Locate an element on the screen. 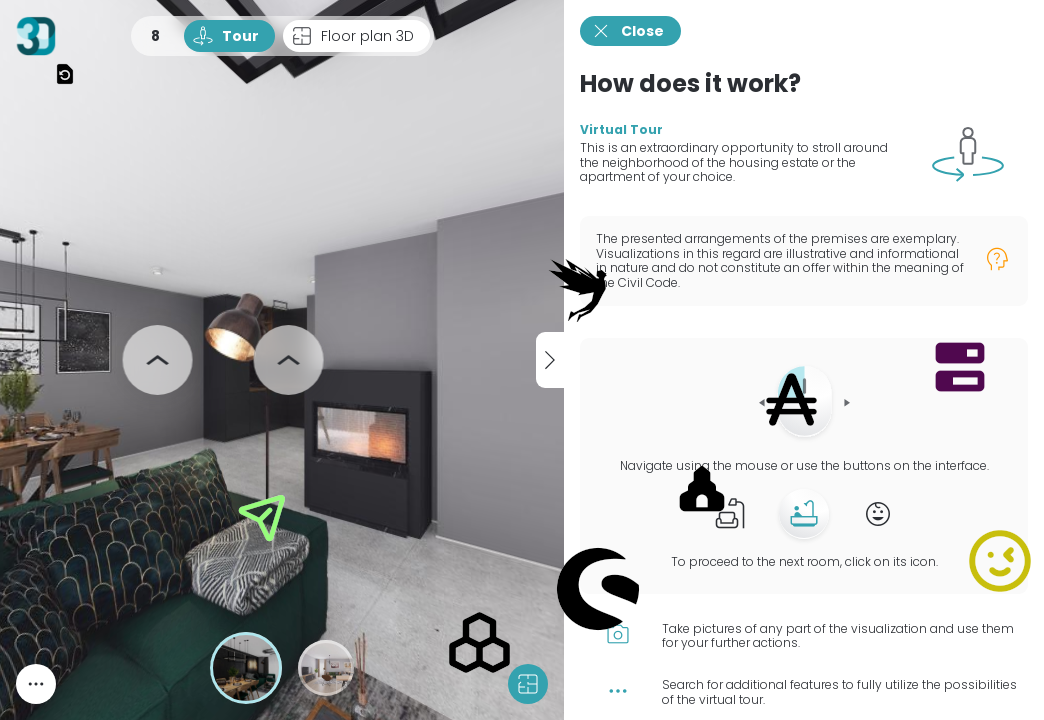  add a playful or winking emoji reaction is located at coordinates (1000, 561).